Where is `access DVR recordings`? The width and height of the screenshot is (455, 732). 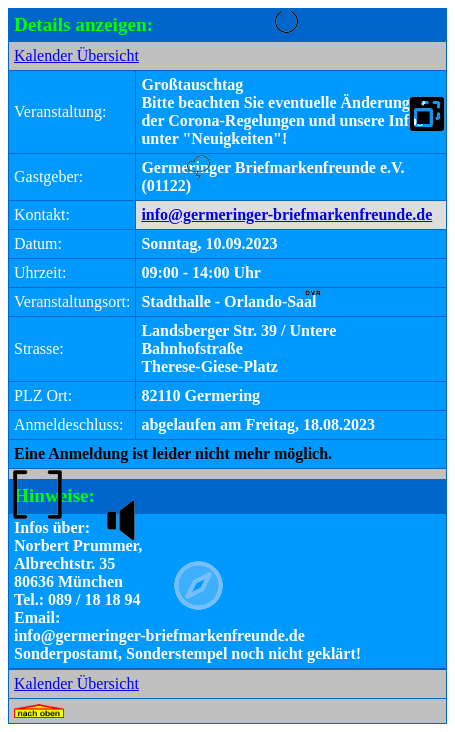 access DVR recordings is located at coordinates (313, 293).